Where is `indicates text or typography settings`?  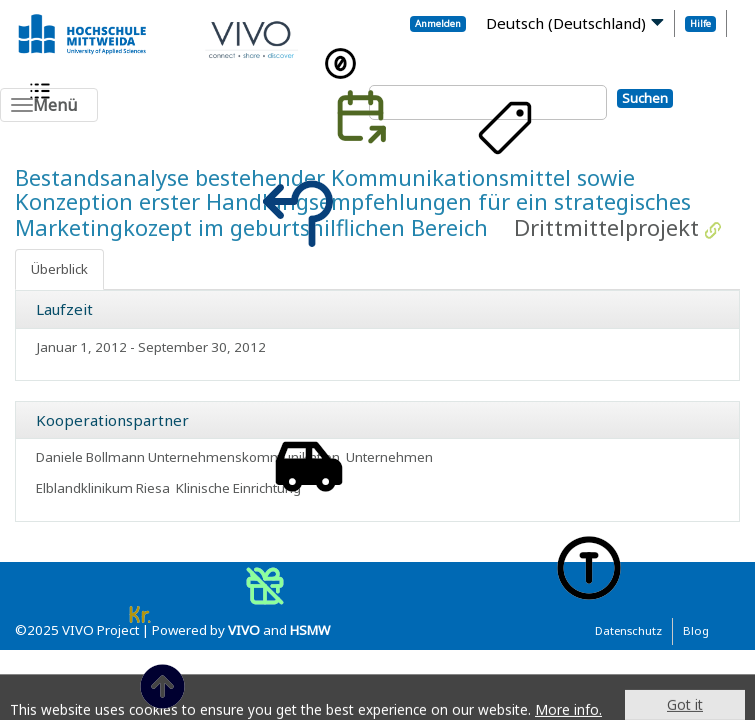
indicates text or typography settings is located at coordinates (589, 568).